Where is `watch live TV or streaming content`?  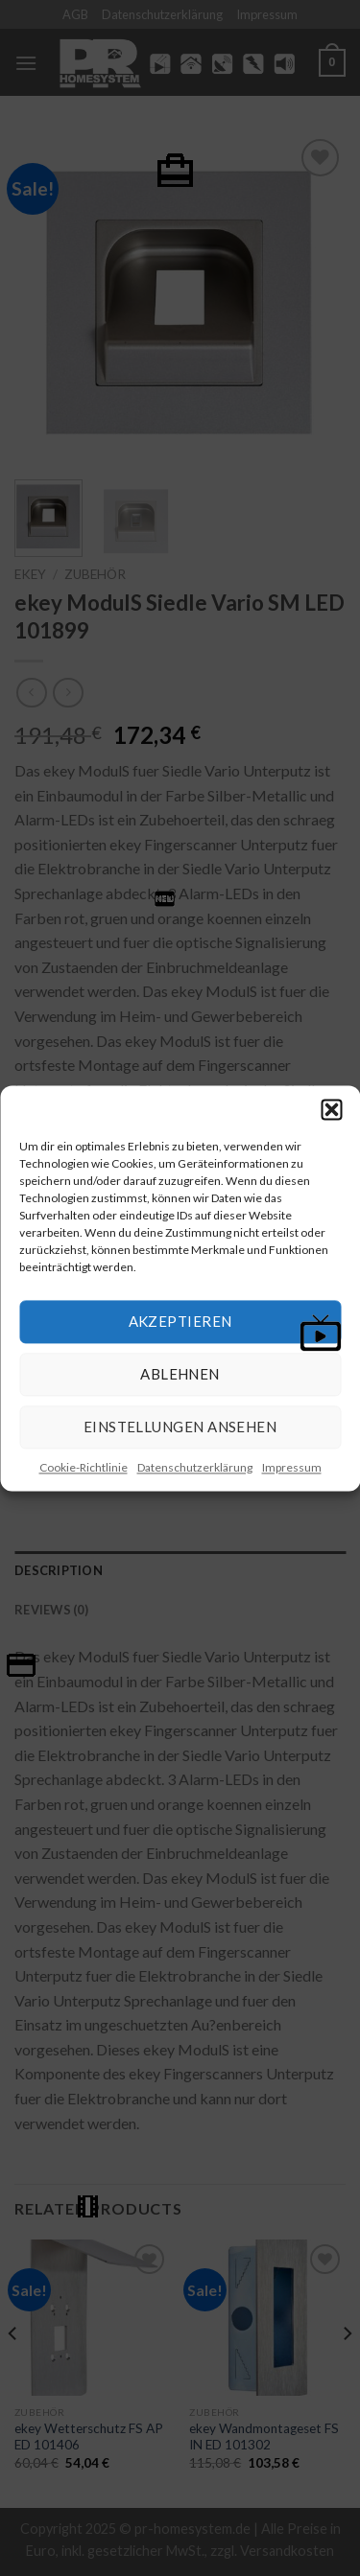
watch live TV or streaming content is located at coordinates (321, 1333).